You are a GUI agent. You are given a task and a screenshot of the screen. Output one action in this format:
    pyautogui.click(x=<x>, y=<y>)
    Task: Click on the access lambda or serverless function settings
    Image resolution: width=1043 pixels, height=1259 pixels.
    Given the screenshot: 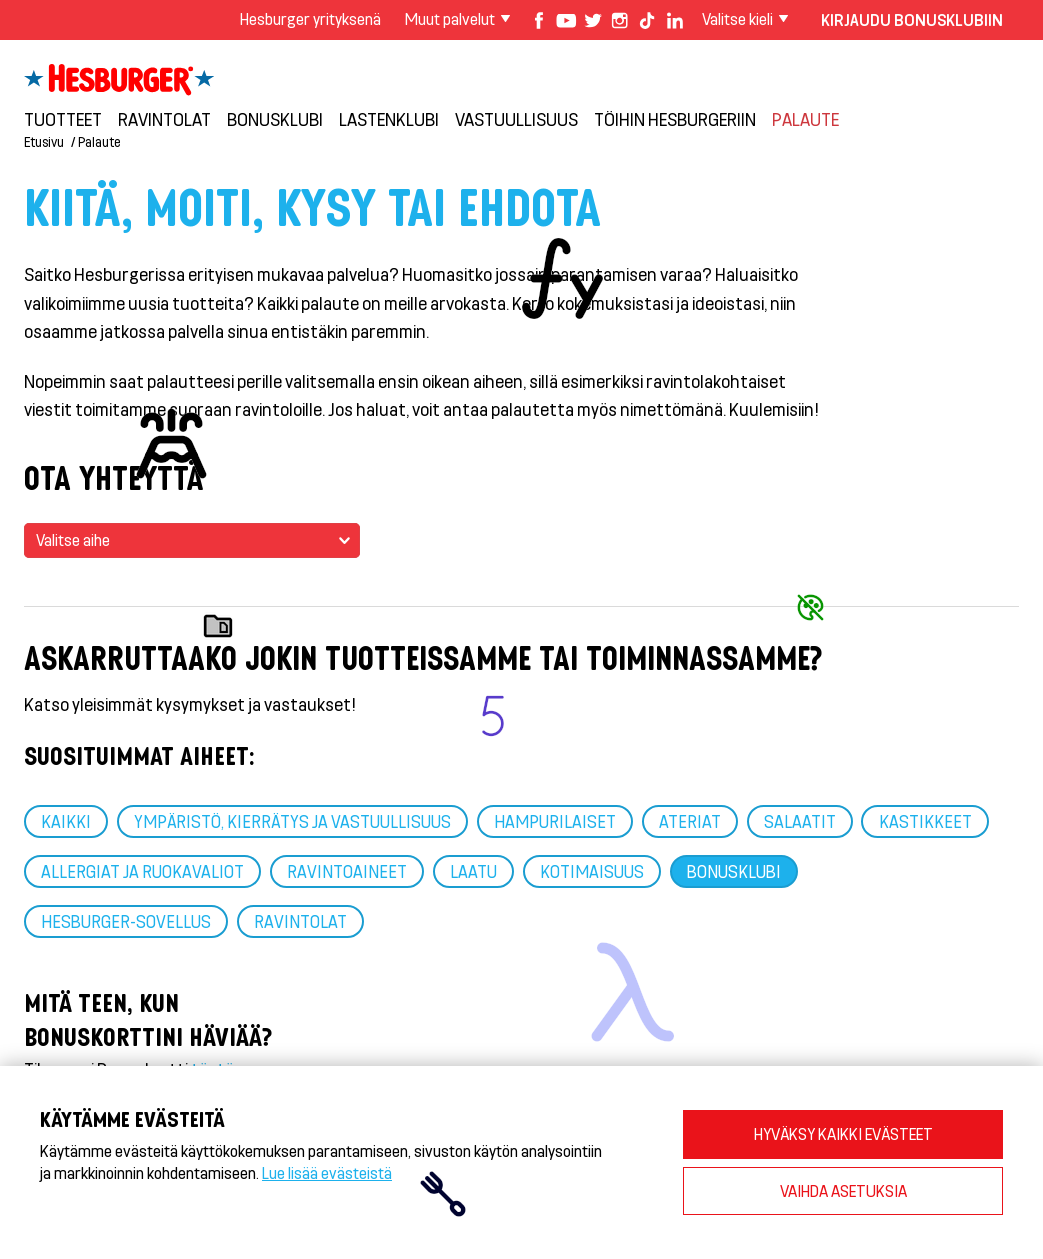 What is the action you would take?
    pyautogui.click(x=630, y=992)
    